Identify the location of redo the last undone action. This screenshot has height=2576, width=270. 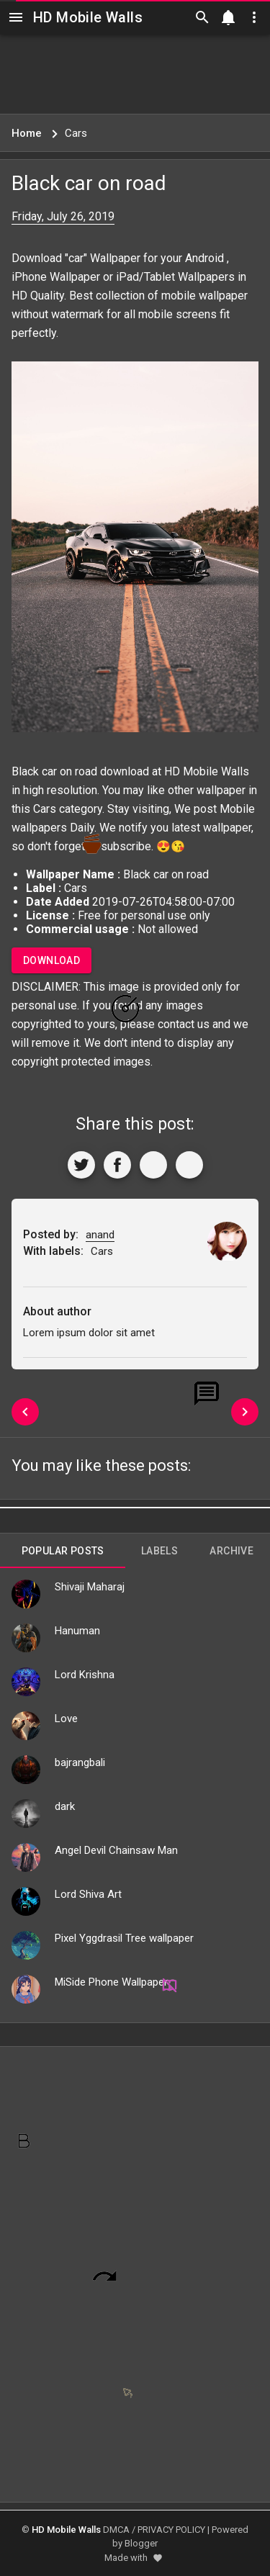
(104, 2276).